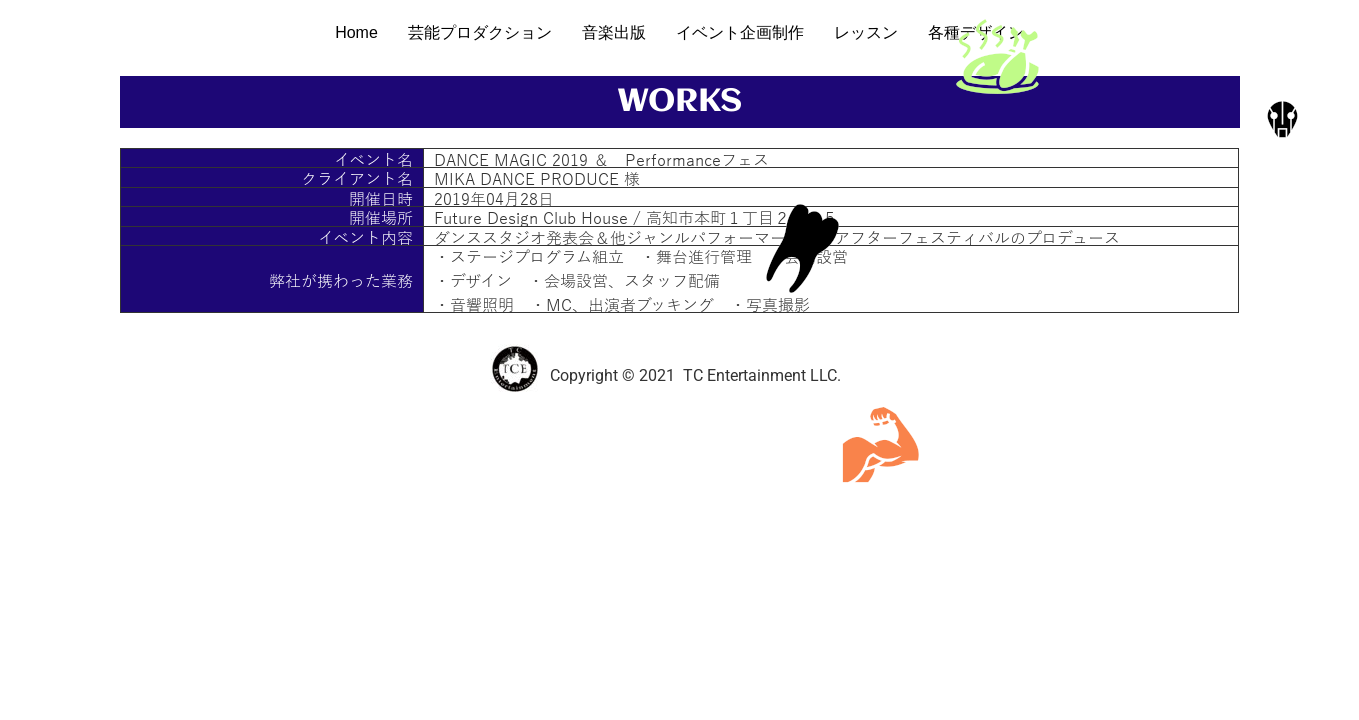  Describe the element at coordinates (802, 248) in the screenshot. I see `access dental health information` at that location.